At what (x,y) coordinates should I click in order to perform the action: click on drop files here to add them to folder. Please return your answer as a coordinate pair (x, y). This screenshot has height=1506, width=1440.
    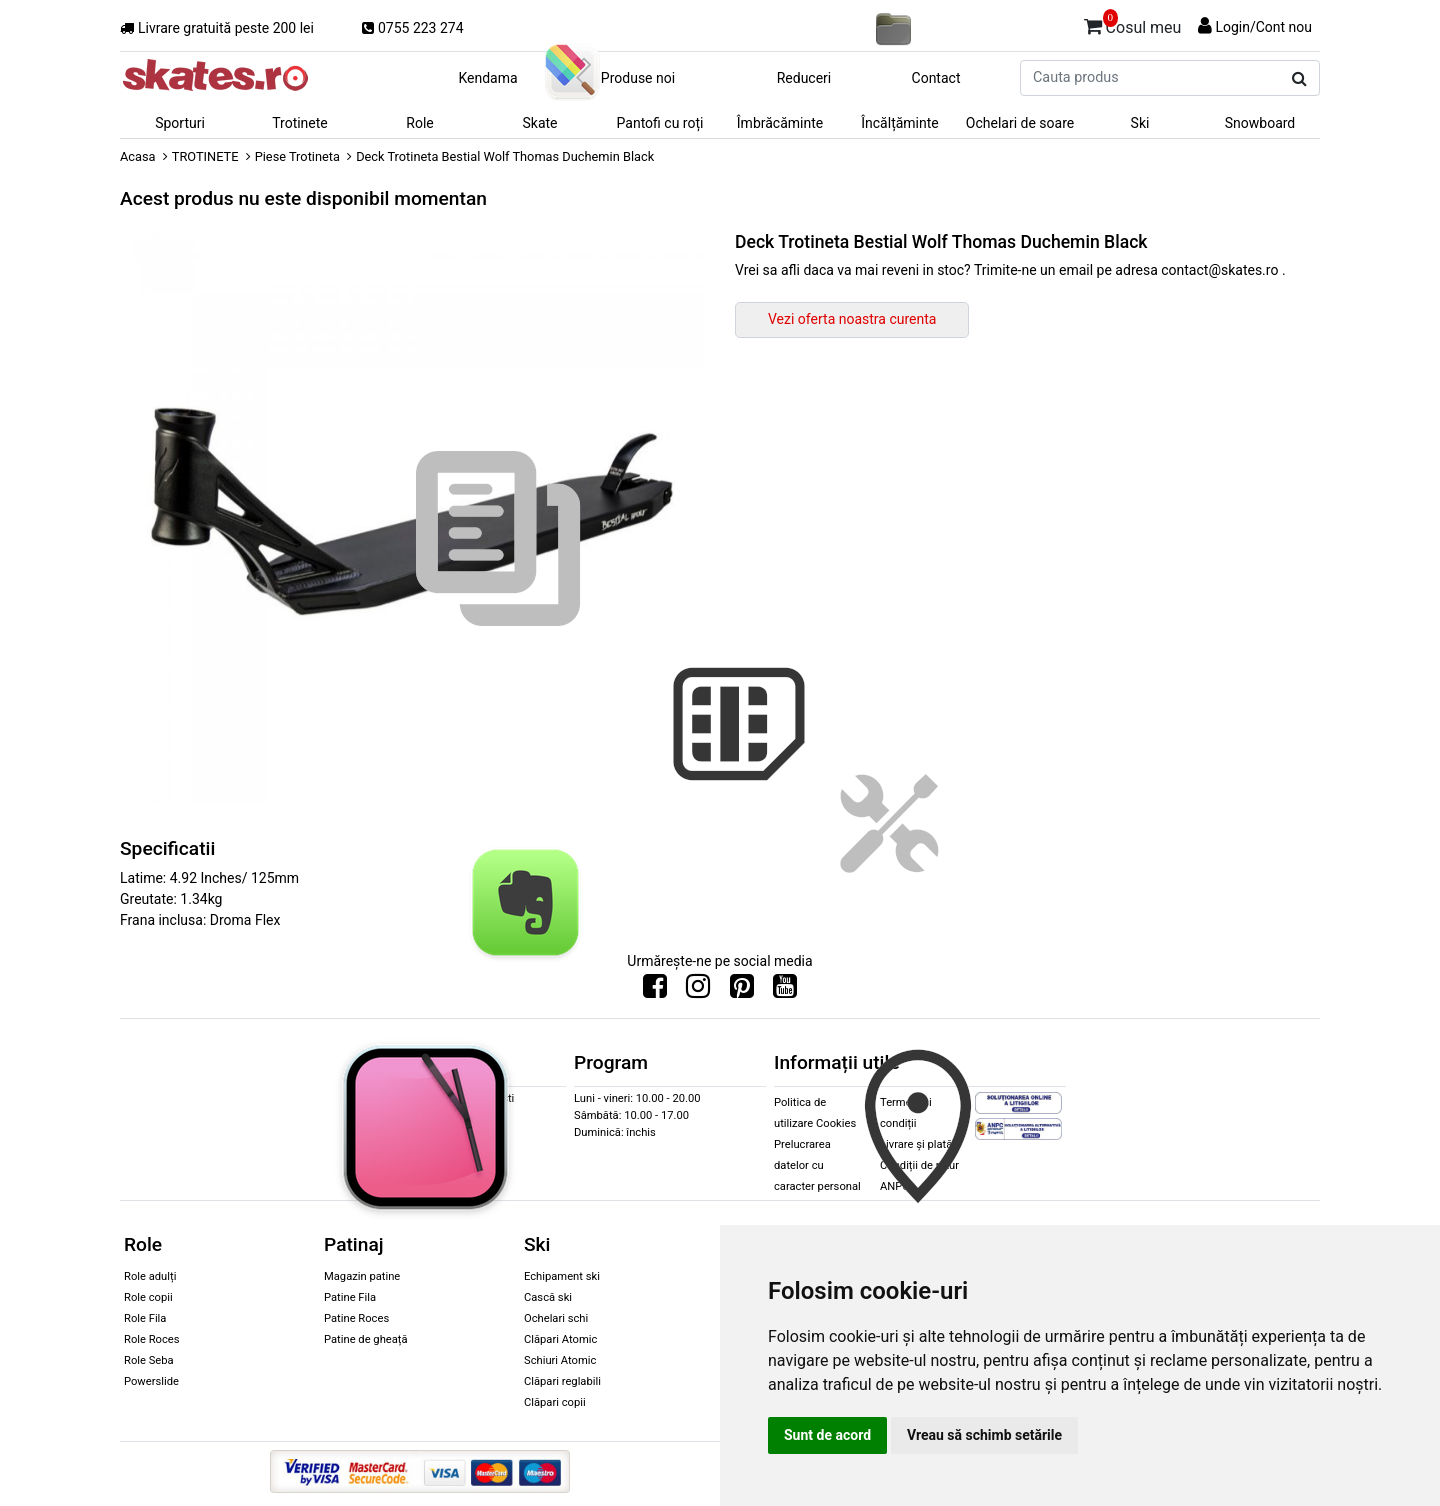
    Looking at the image, I should click on (893, 28).